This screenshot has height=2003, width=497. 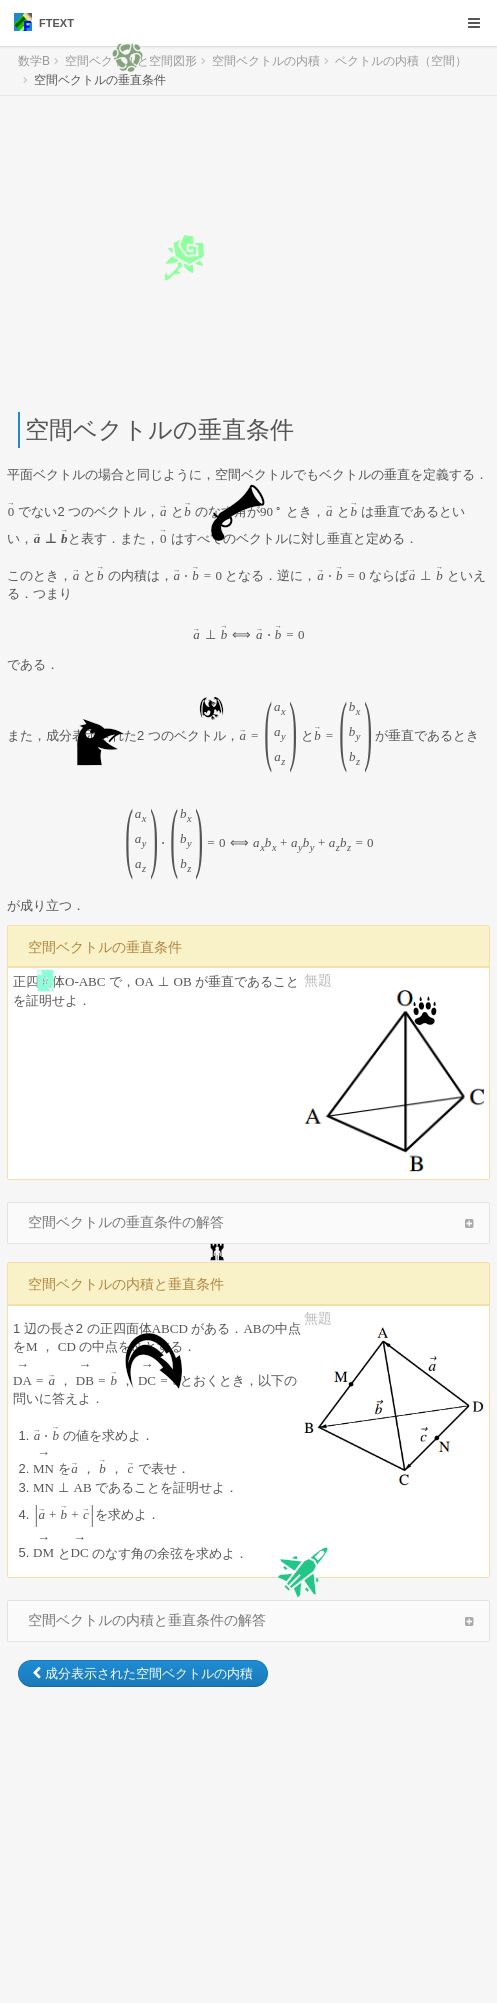 What do you see at coordinates (238, 513) in the screenshot?
I see `select blunderbuss weapon in game inventory` at bounding box center [238, 513].